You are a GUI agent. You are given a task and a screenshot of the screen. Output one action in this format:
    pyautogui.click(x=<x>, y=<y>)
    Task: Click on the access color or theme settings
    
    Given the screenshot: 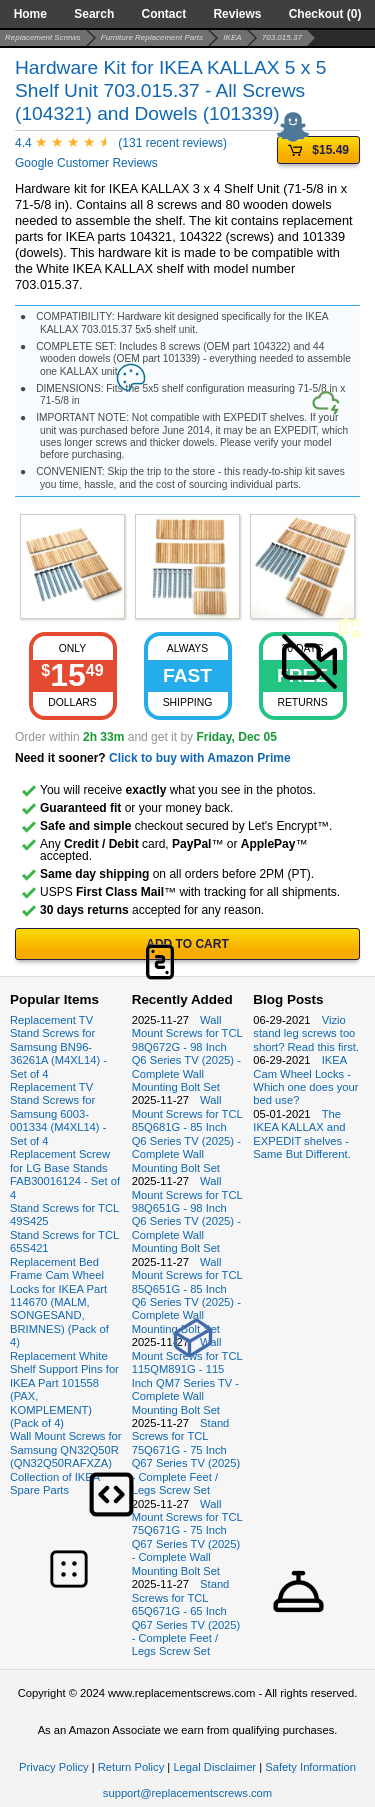 What is the action you would take?
    pyautogui.click(x=131, y=378)
    